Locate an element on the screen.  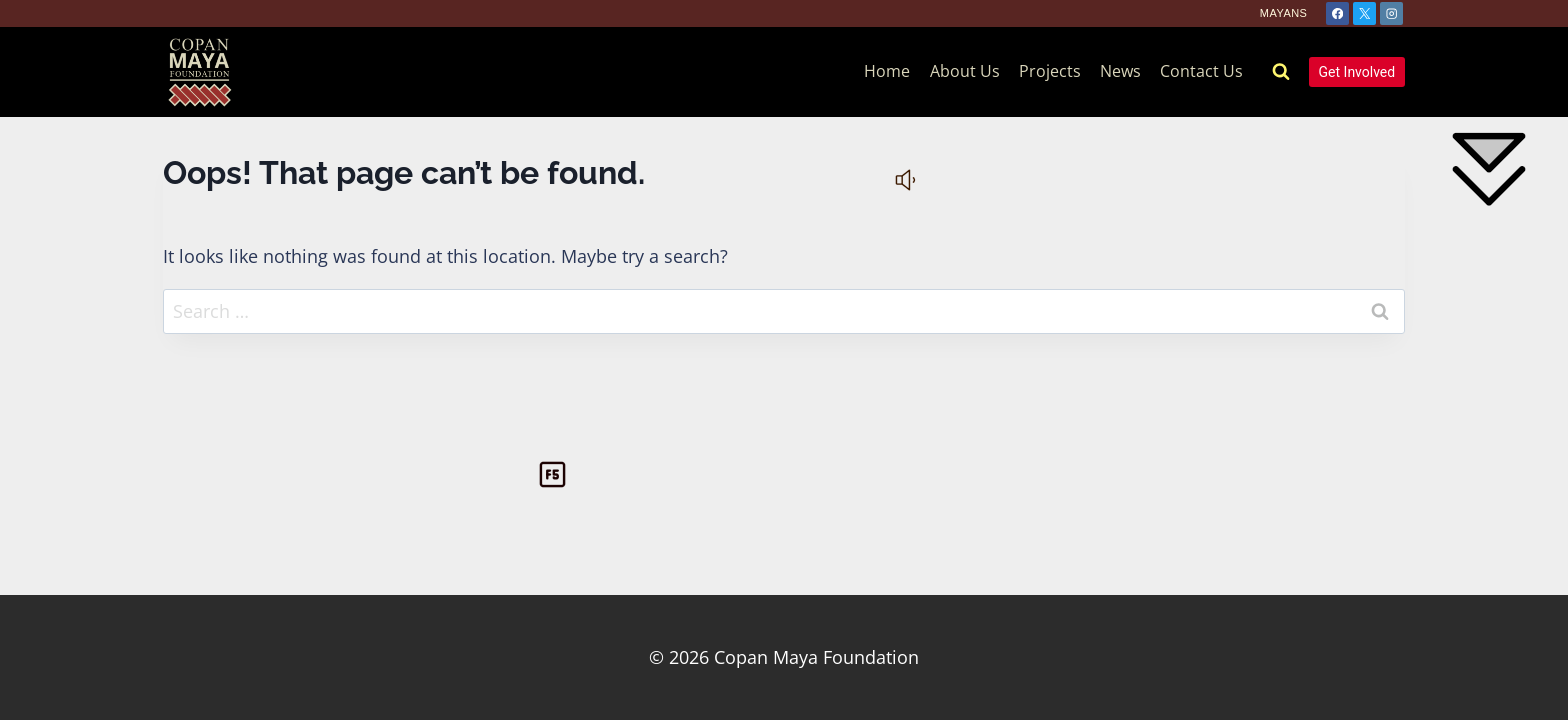
expand content or show more items below is located at coordinates (1489, 166).